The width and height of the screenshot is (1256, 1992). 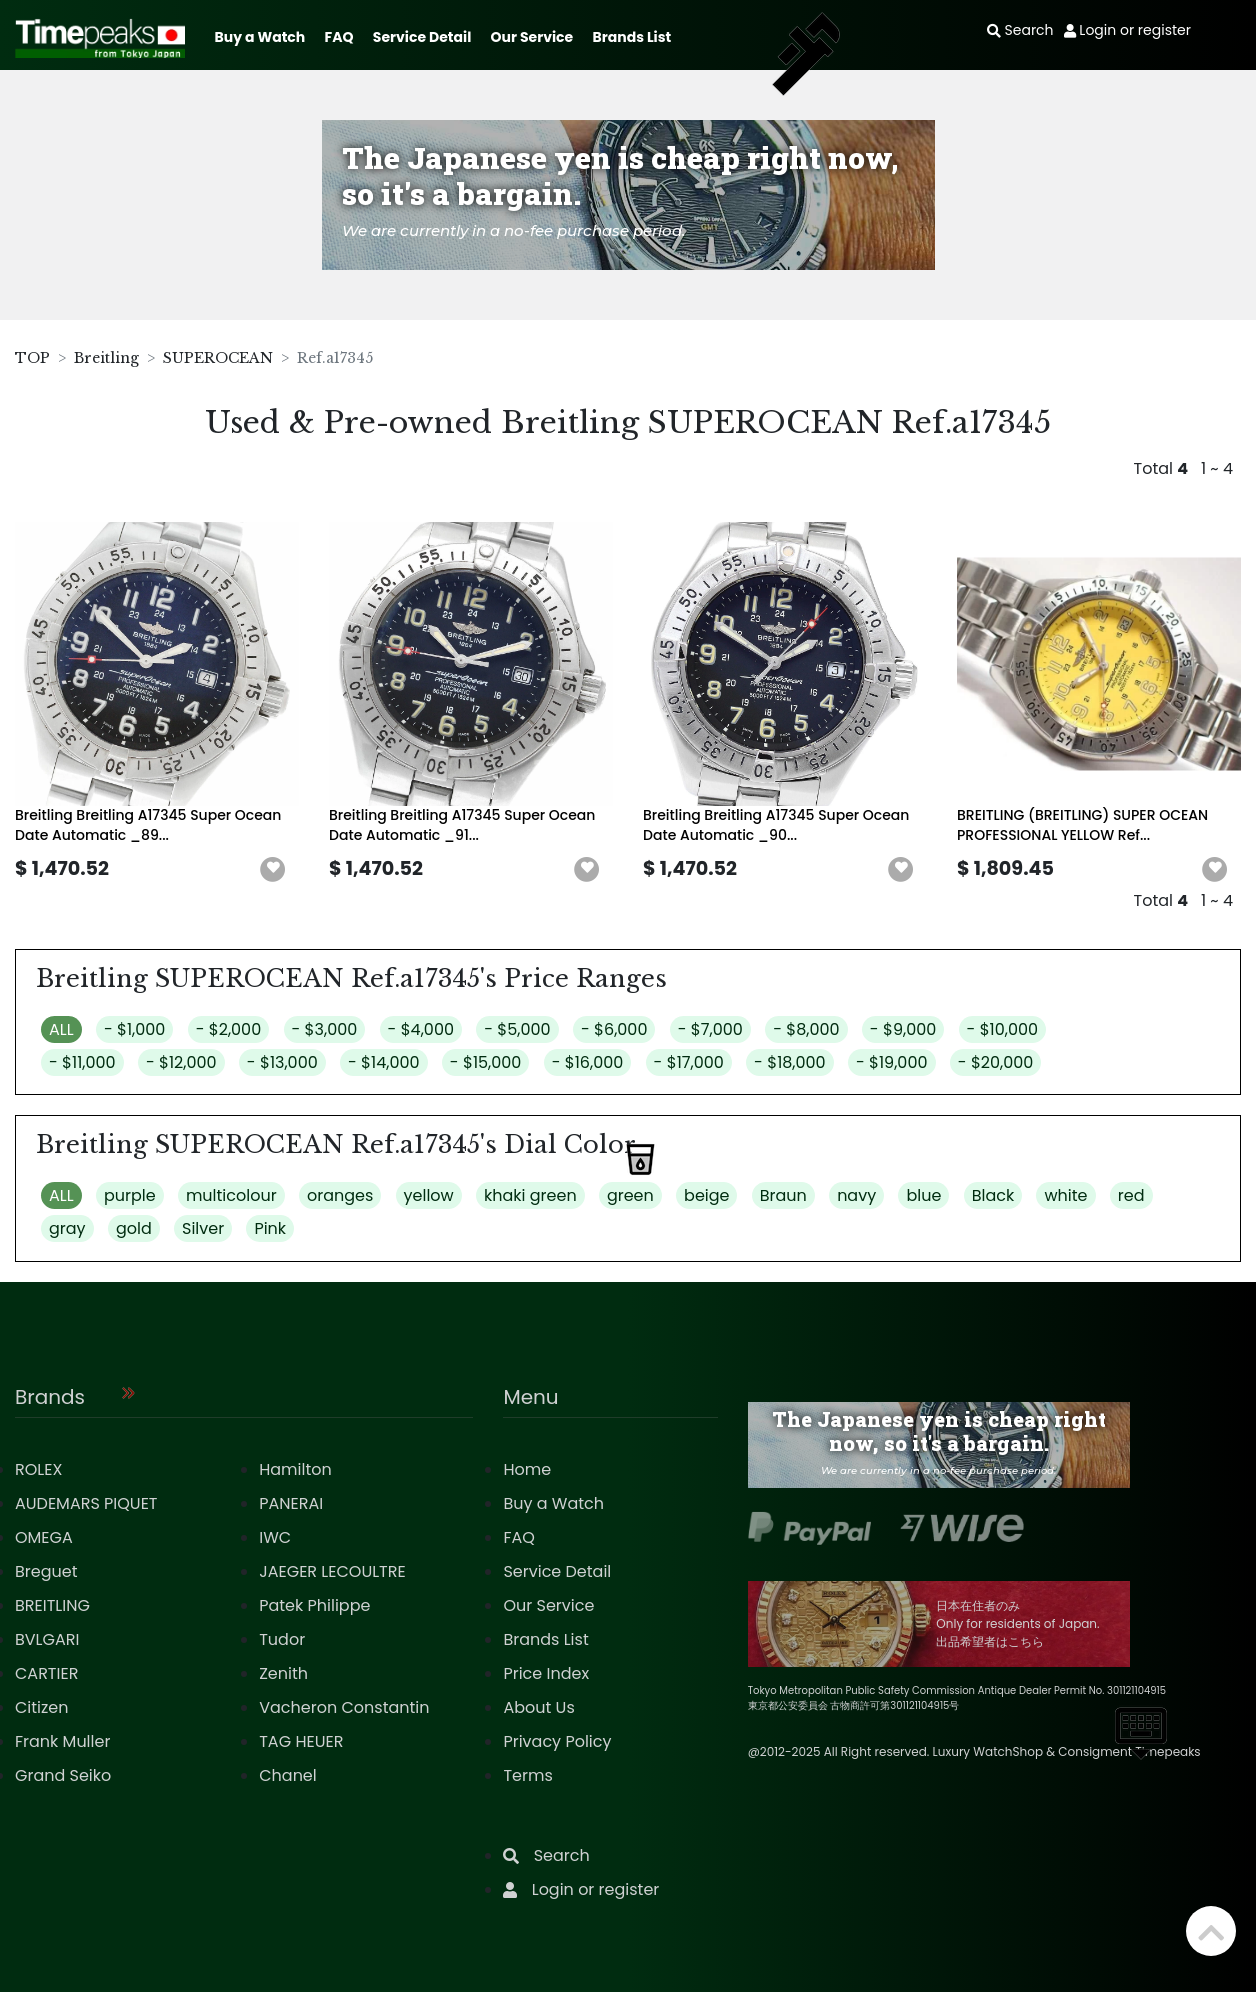 What do you see at coordinates (640, 1159) in the screenshot?
I see `find nearby drink or beverage locations` at bounding box center [640, 1159].